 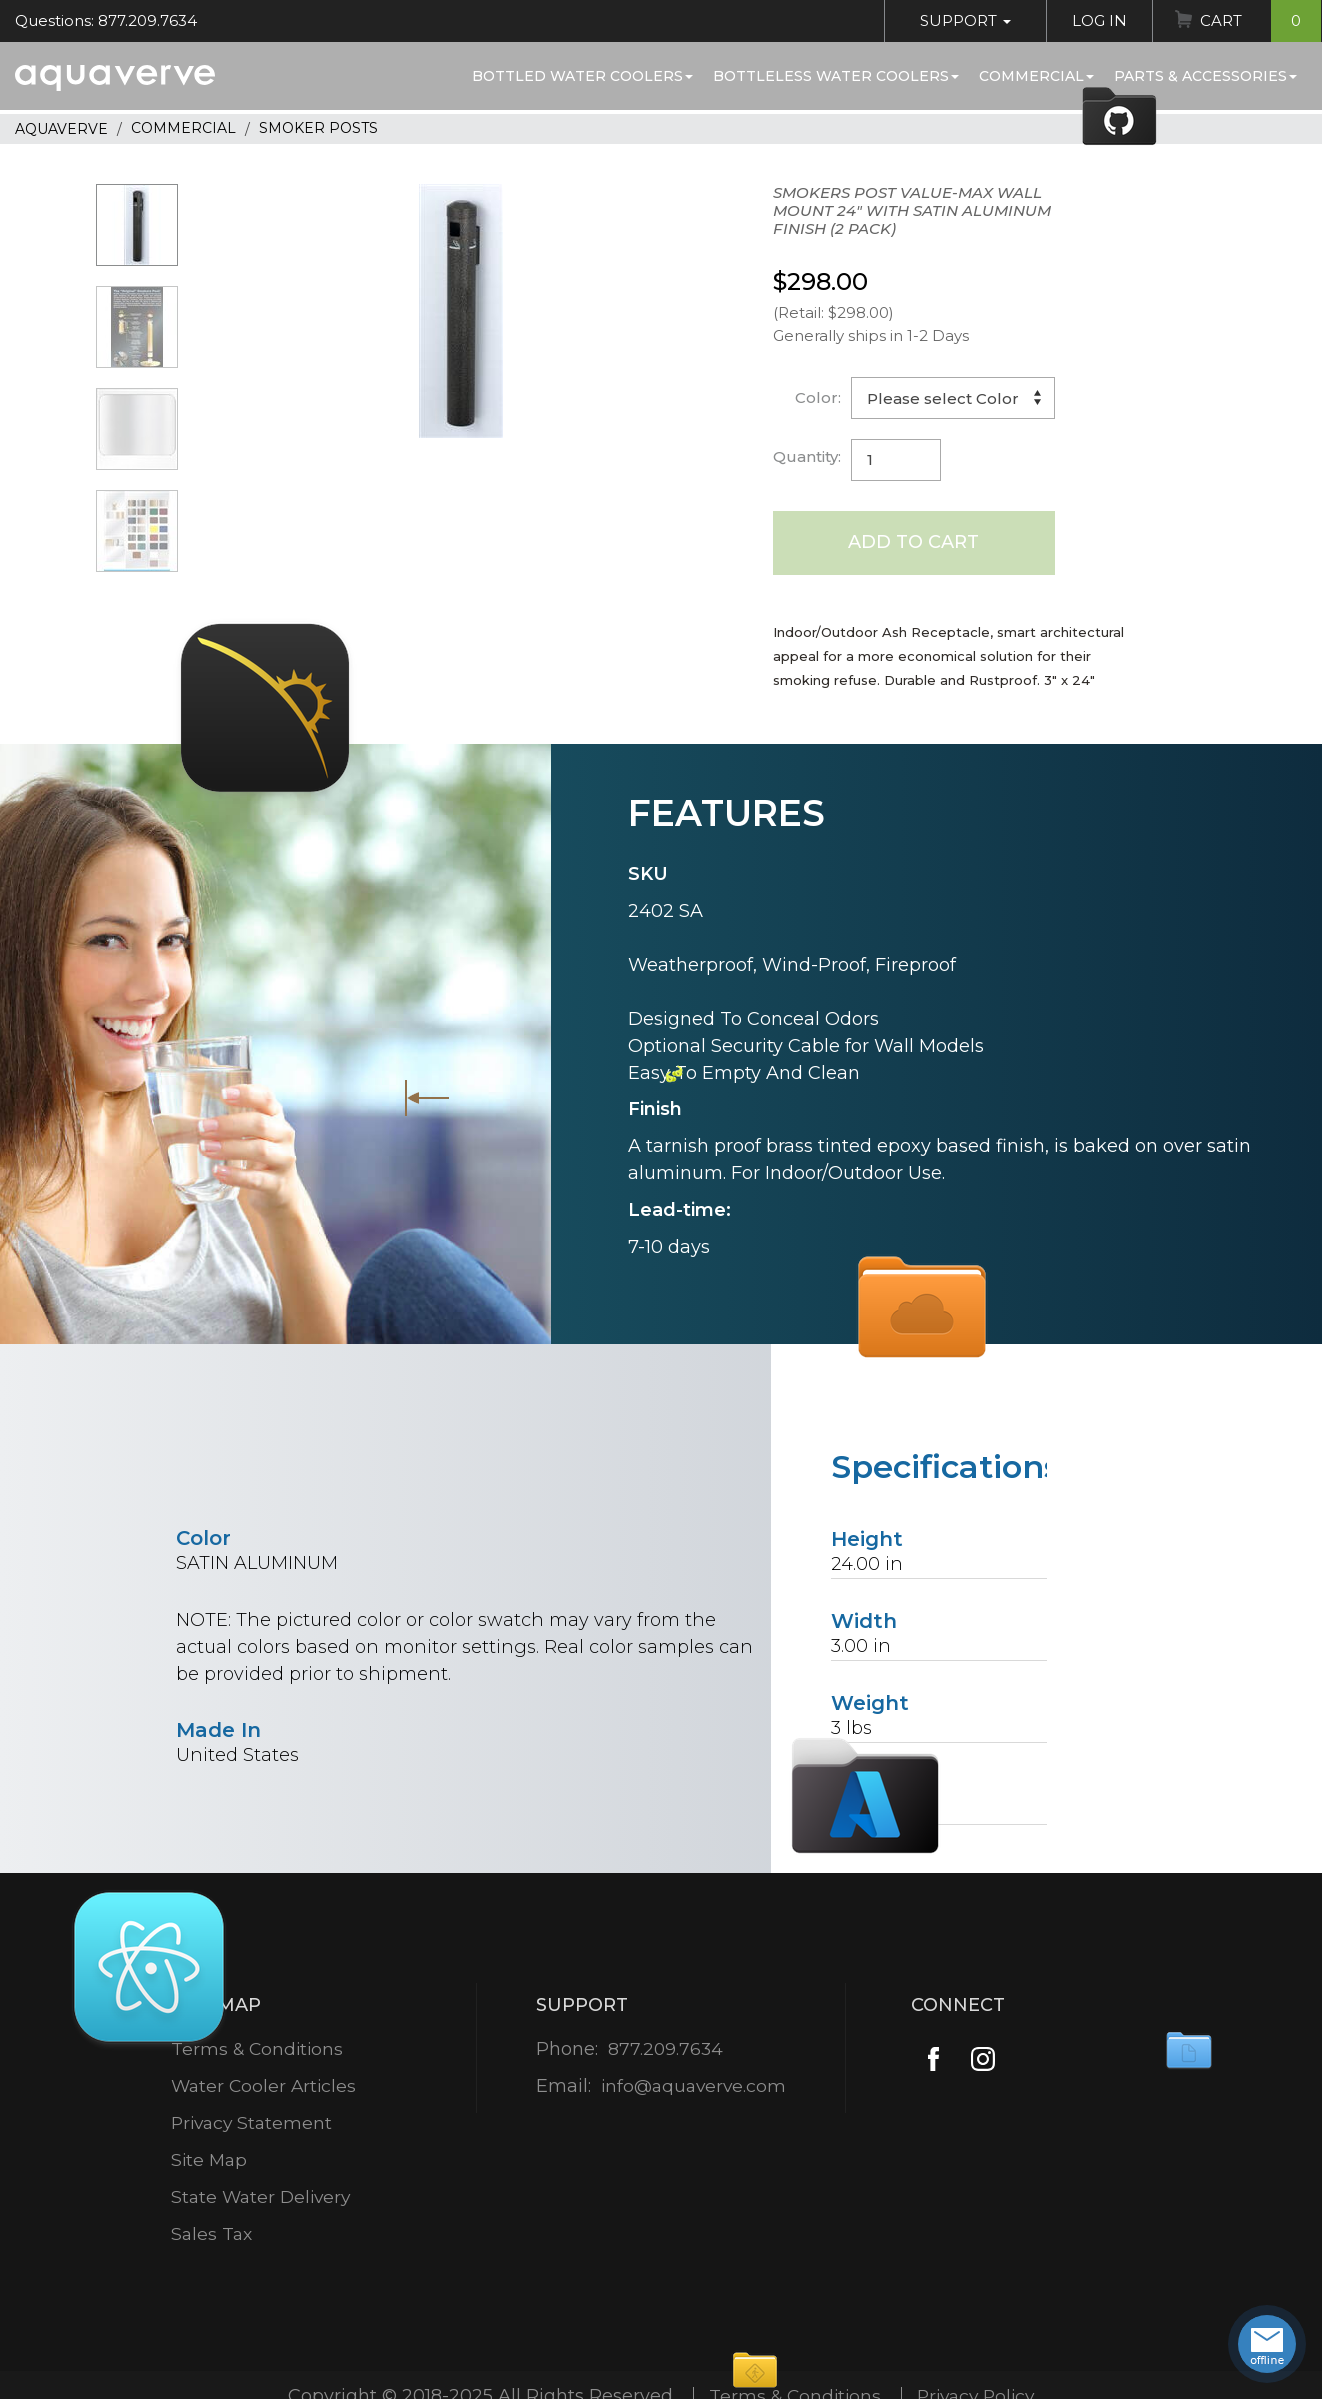 What do you see at coordinates (427, 1098) in the screenshot?
I see `go to the first item in a list or sequence` at bounding box center [427, 1098].